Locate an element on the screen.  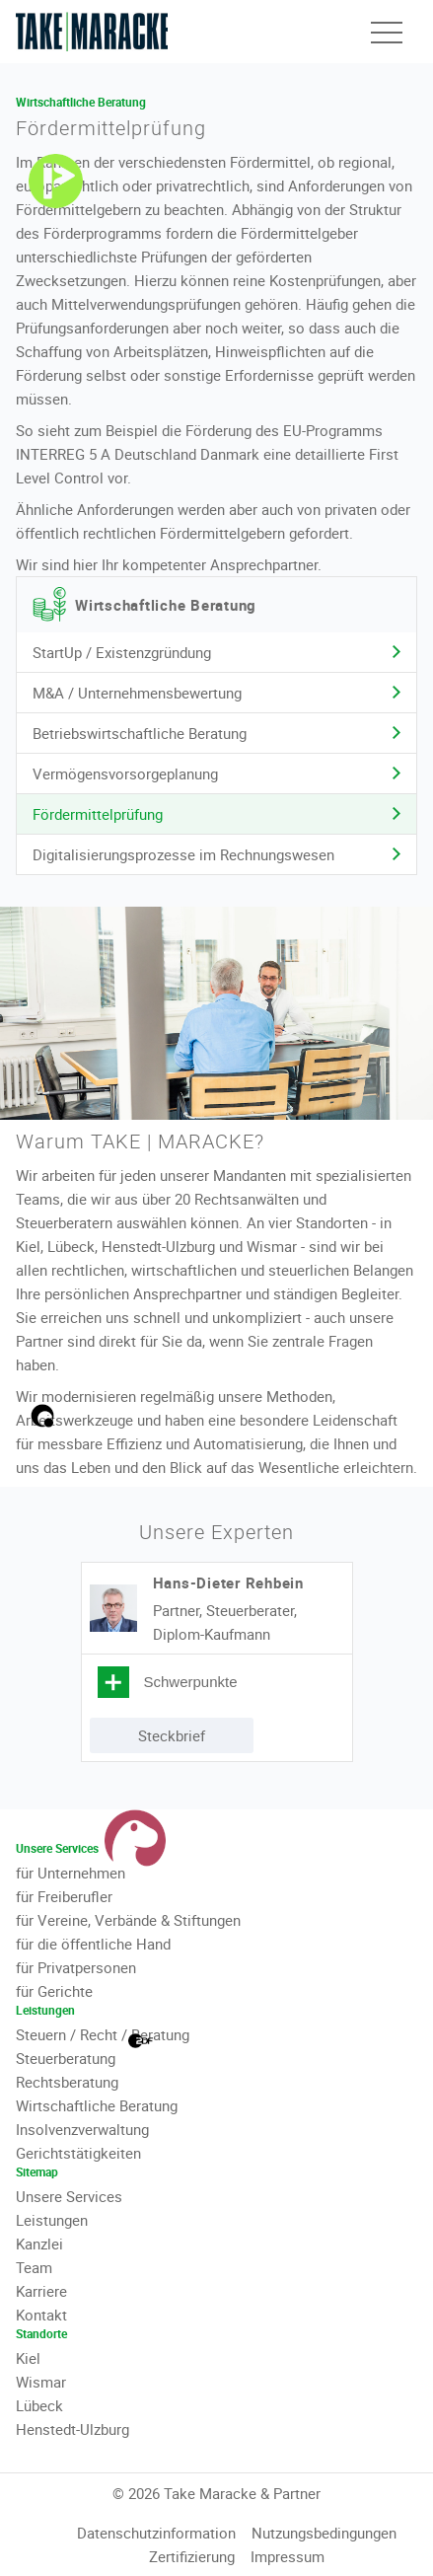
quinscape company logo is located at coordinates (42, 1416).